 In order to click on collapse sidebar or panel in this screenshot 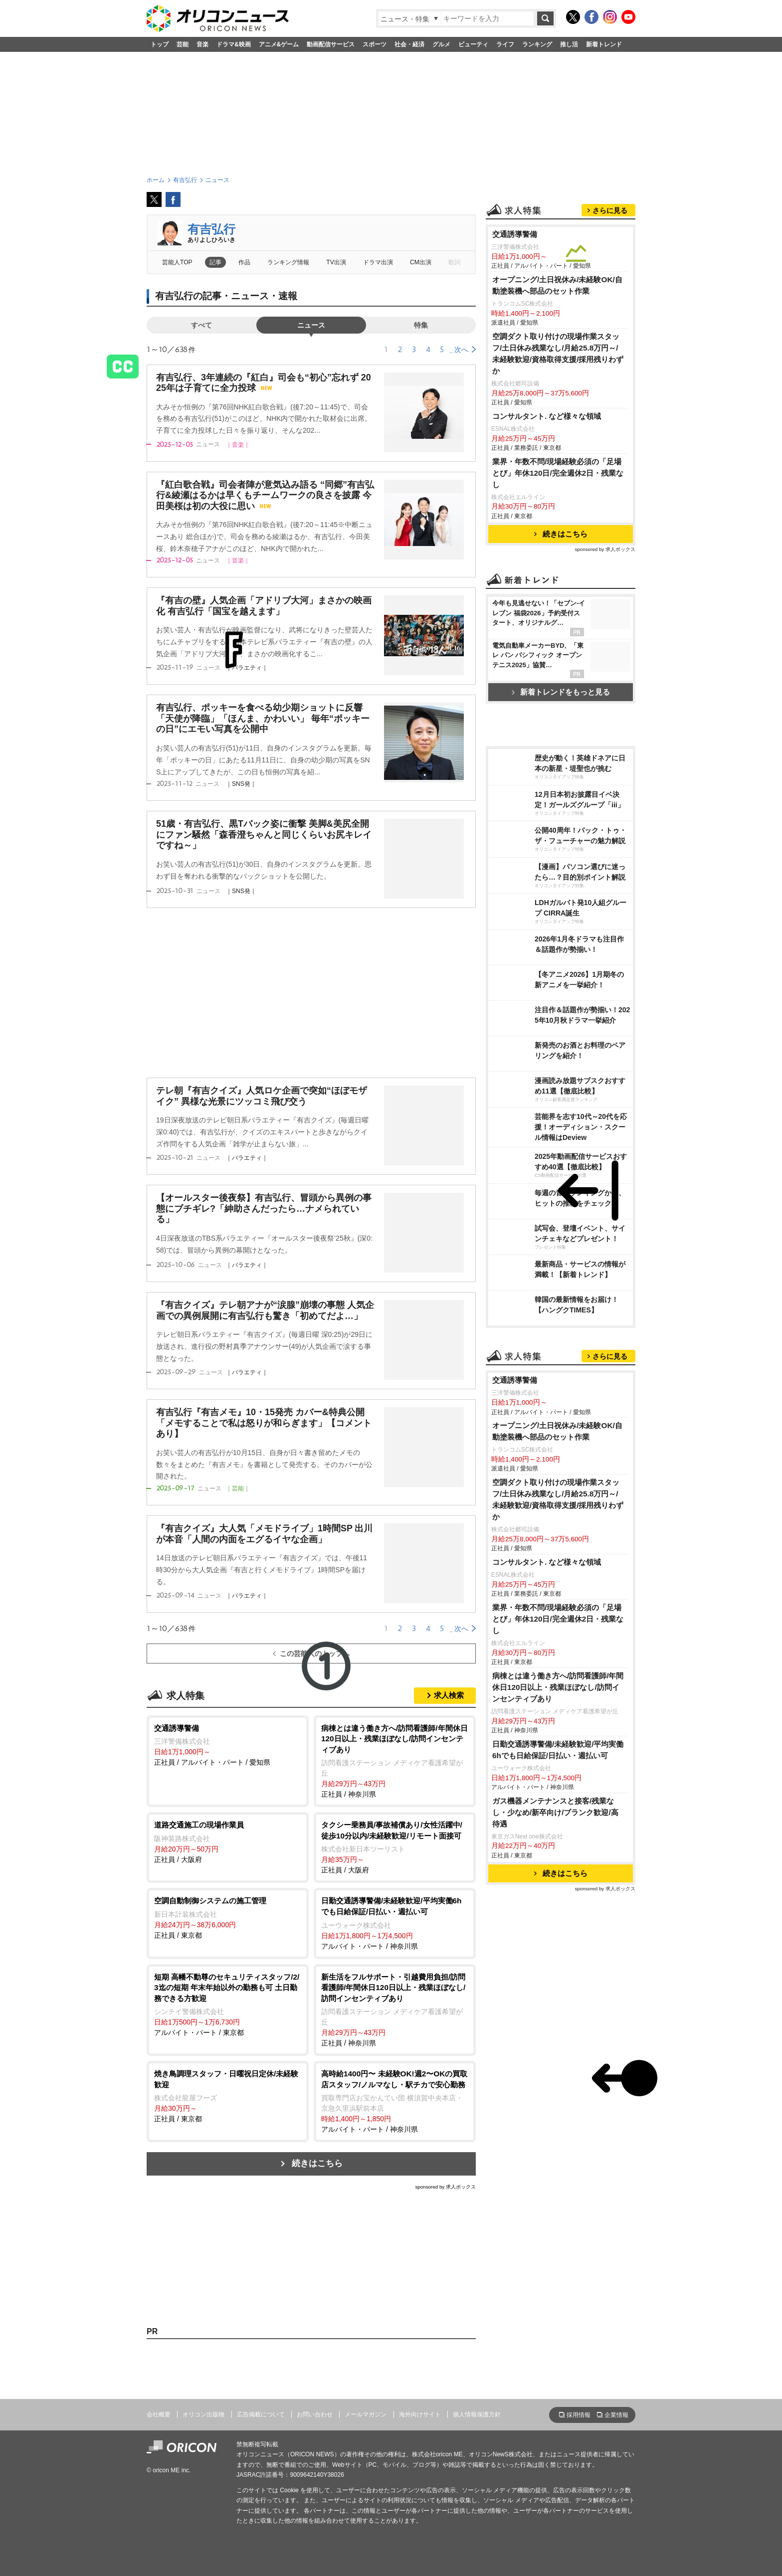, I will do `click(588, 1190)`.